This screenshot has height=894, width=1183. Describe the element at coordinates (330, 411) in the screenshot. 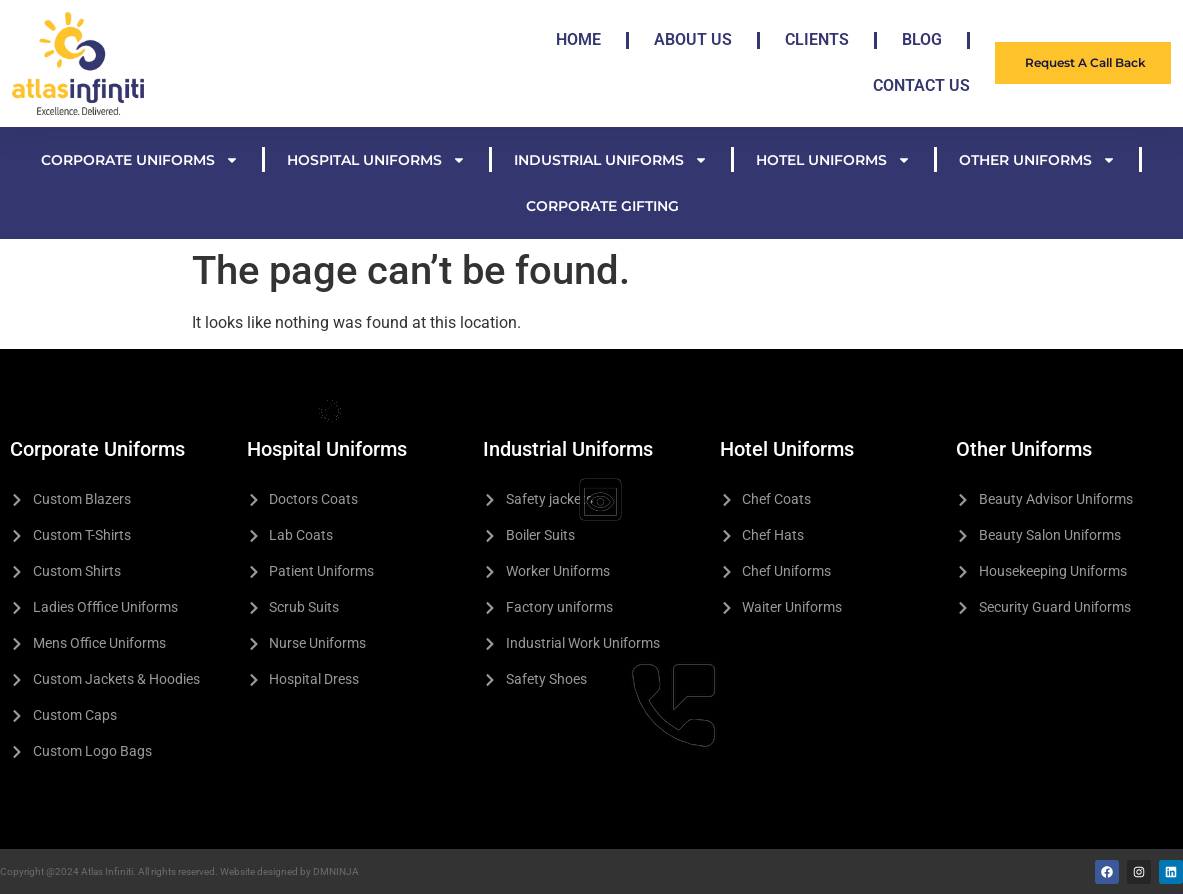

I see `access public or global content` at that location.